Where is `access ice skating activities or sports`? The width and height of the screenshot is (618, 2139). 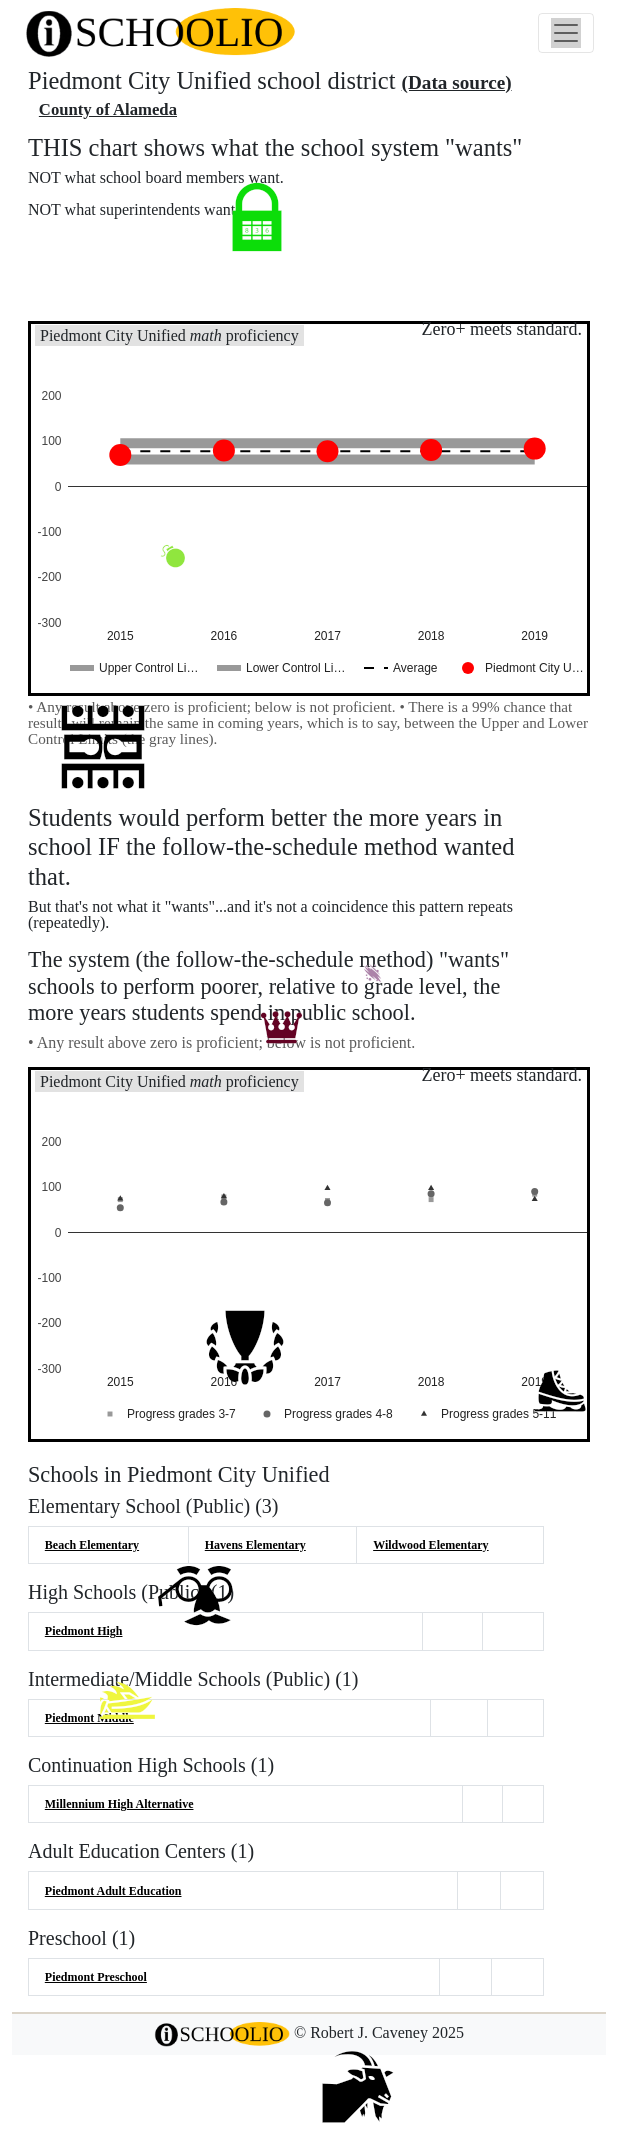
access ice skating activities or sports is located at coordinates (560, 1391).